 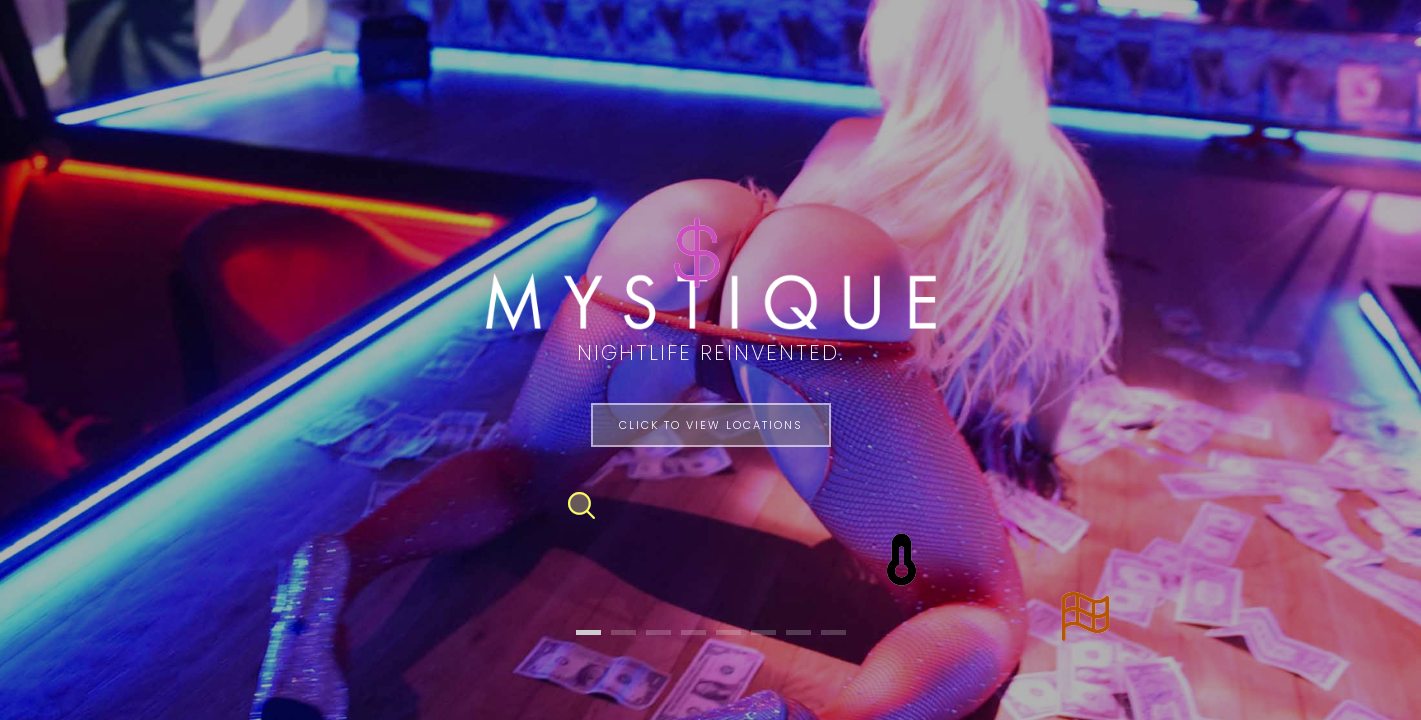 I want to click on view pricing or payment options, so click(x=697, y=253).